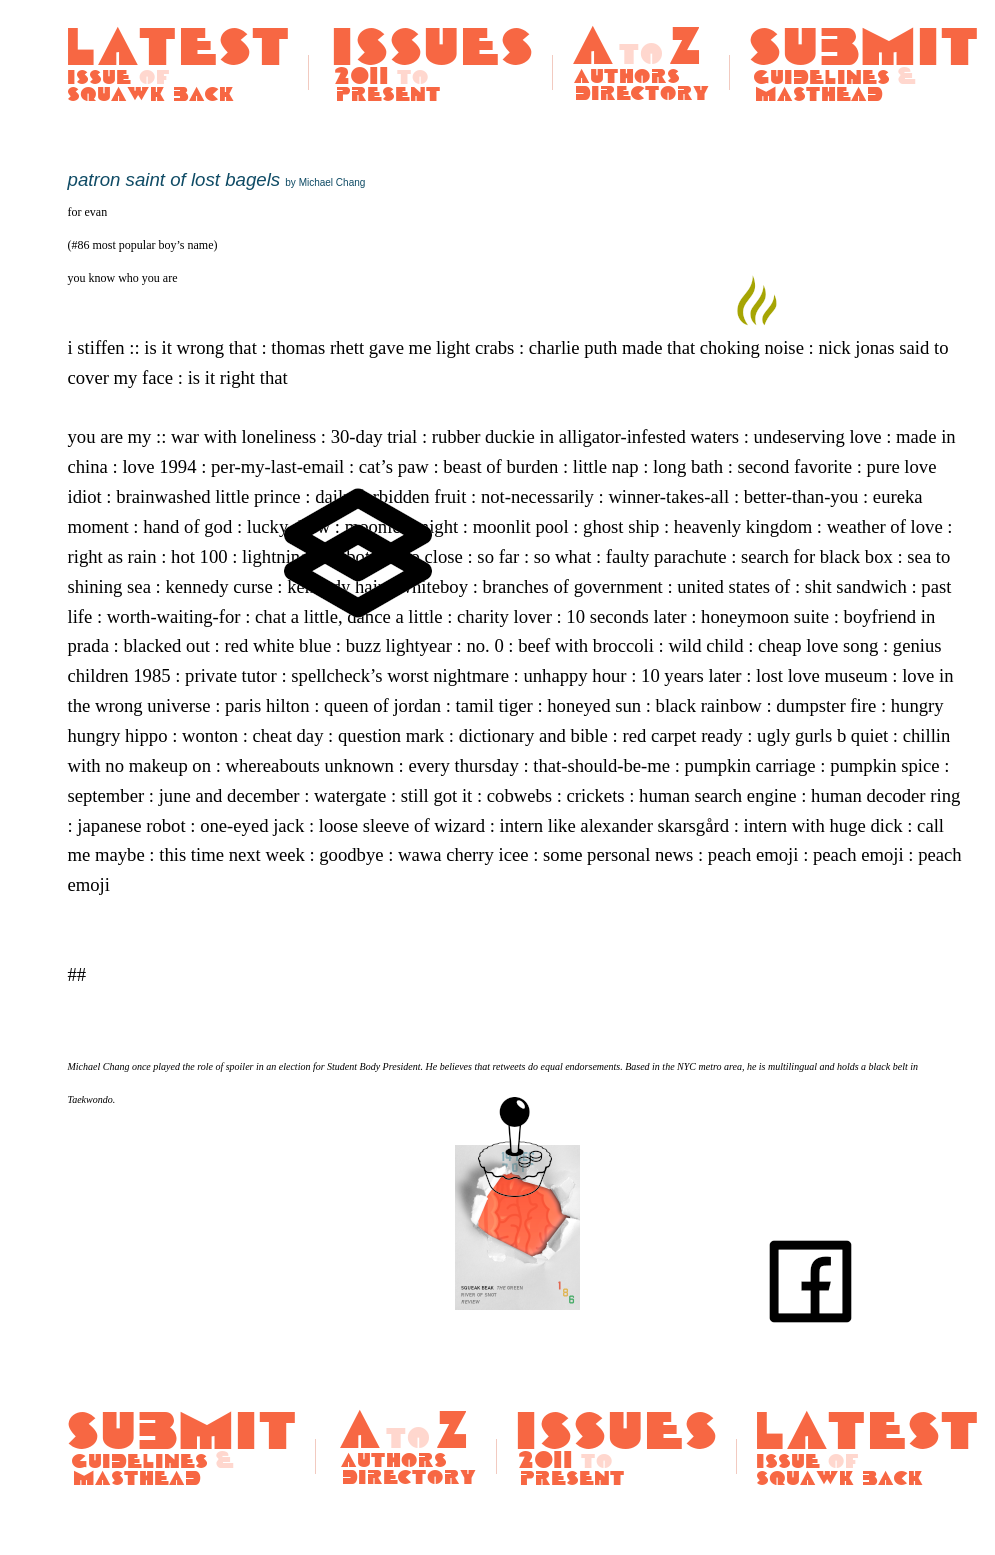 This screenshot has width=995, height=1555. What do you see at coordinates (757, 301) in the screenshot?
I see `indicates hot or trending content` at bounding box center [757, 301].